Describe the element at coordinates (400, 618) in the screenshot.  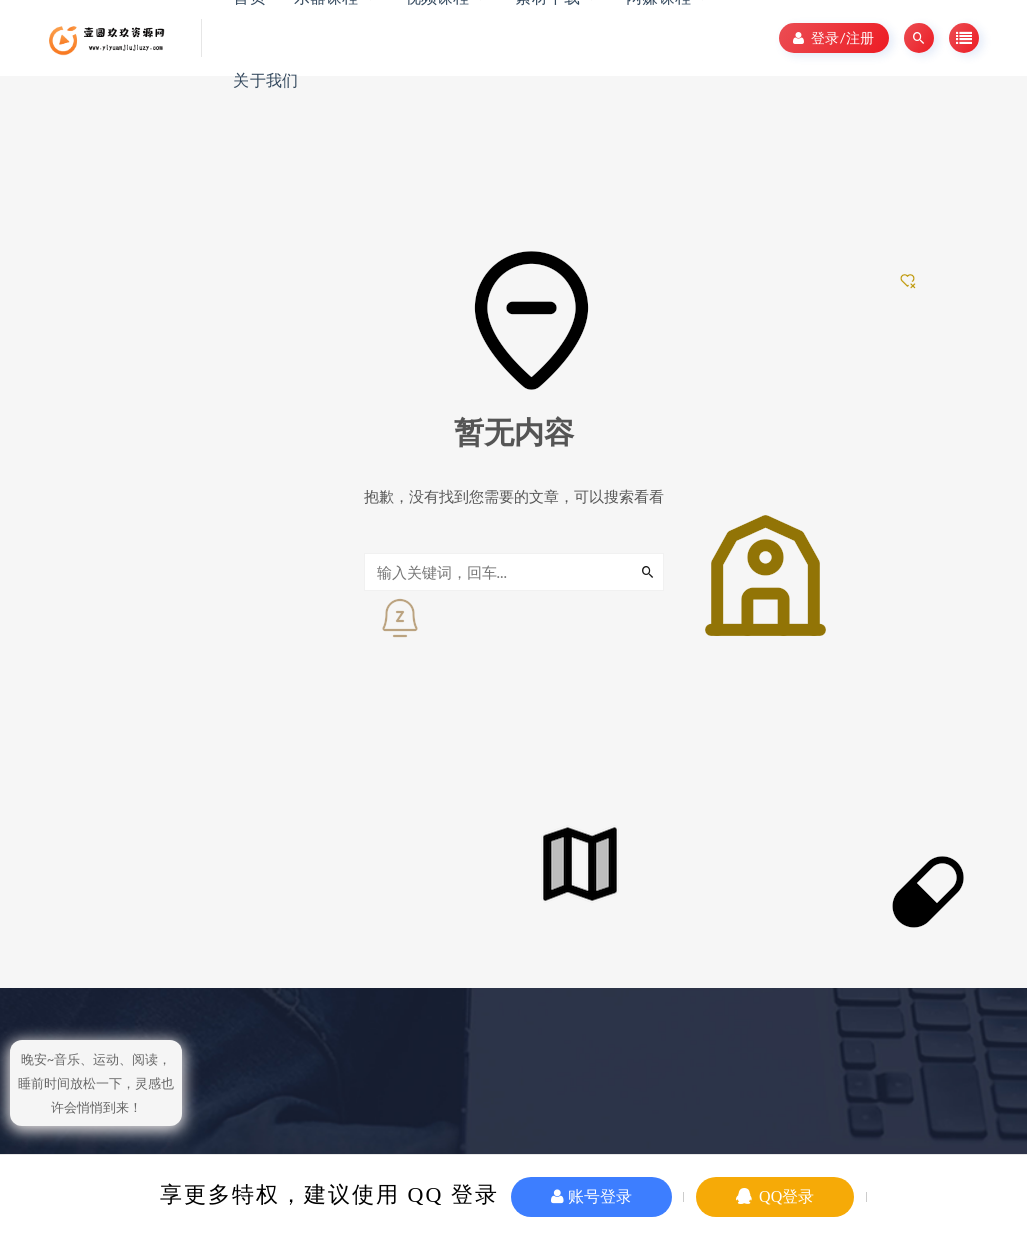
I see `notifications are snoozed` at that location.